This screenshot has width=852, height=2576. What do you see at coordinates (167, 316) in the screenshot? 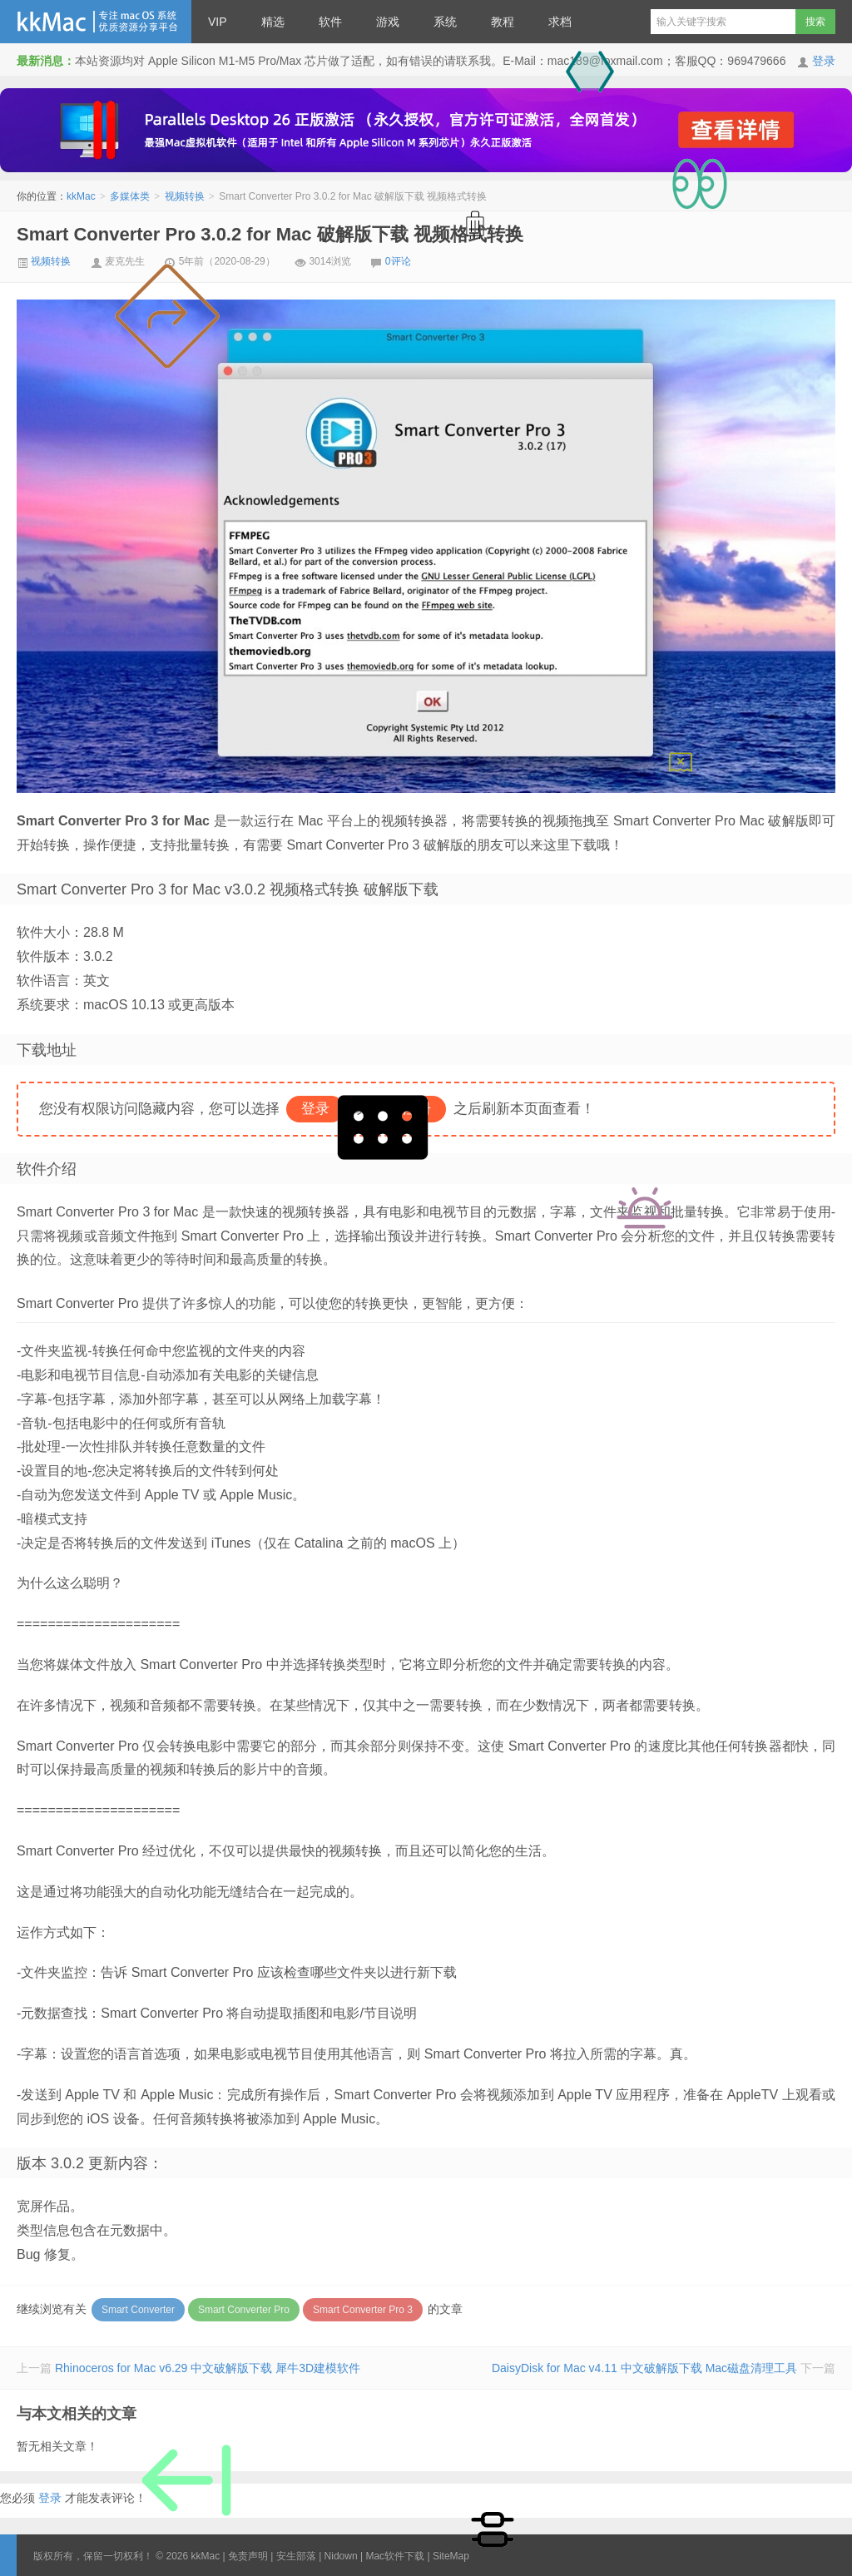
I see `indicates a turn or direction change ahead` at bounding box center [167, 316].